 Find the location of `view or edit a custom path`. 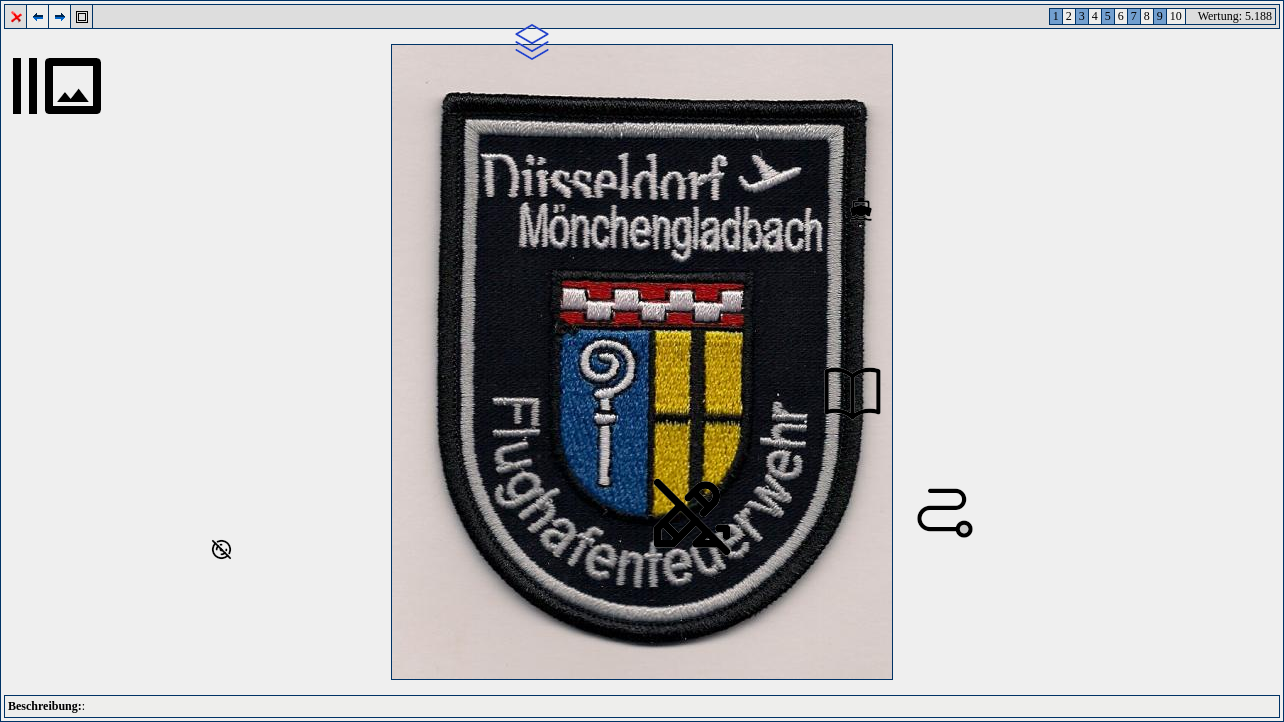

view or edit a custom path is located at coordinates (945, 510).